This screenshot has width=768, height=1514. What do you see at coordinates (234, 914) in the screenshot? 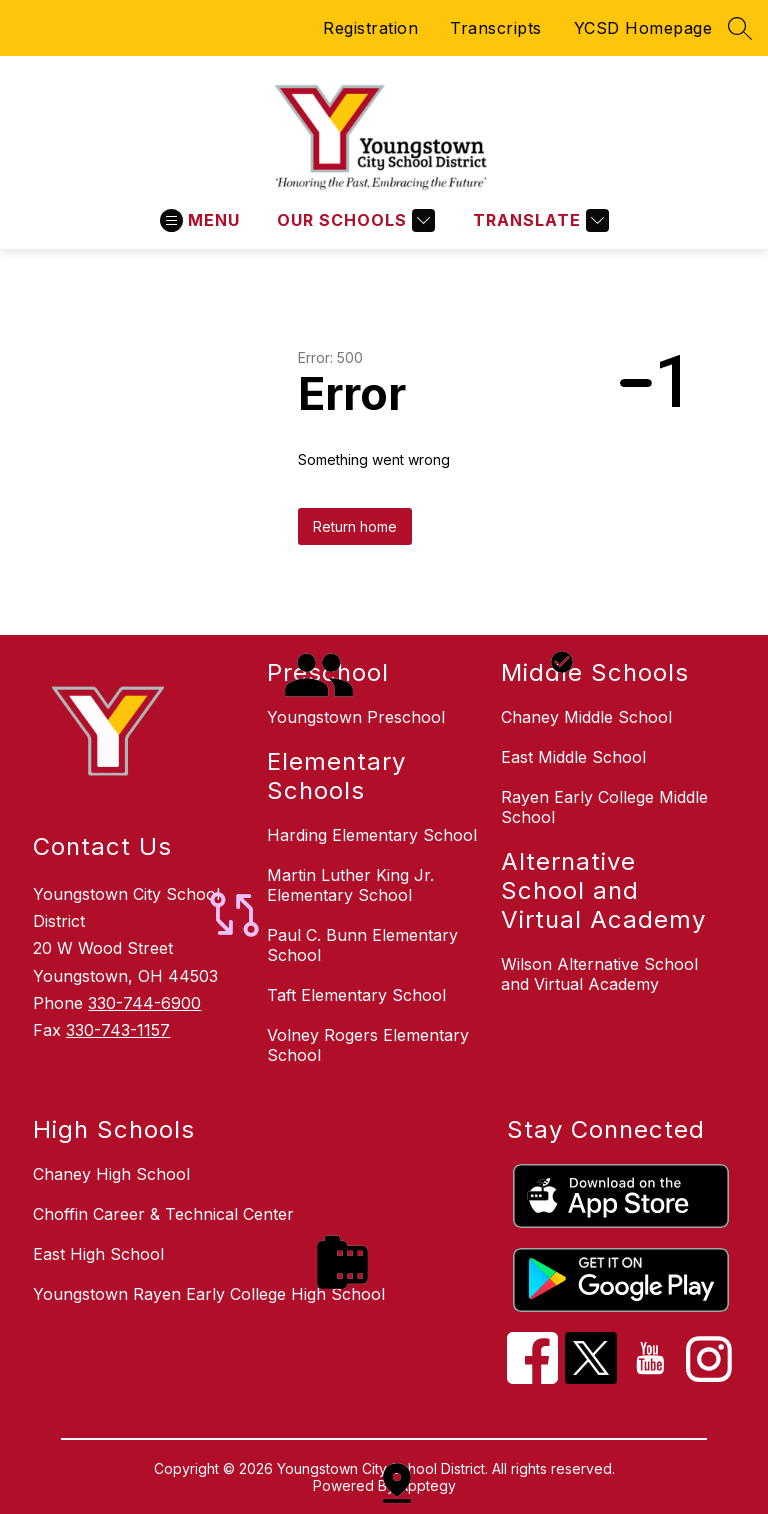
I see `view code changes between versions` at bounding box center [234, 914].